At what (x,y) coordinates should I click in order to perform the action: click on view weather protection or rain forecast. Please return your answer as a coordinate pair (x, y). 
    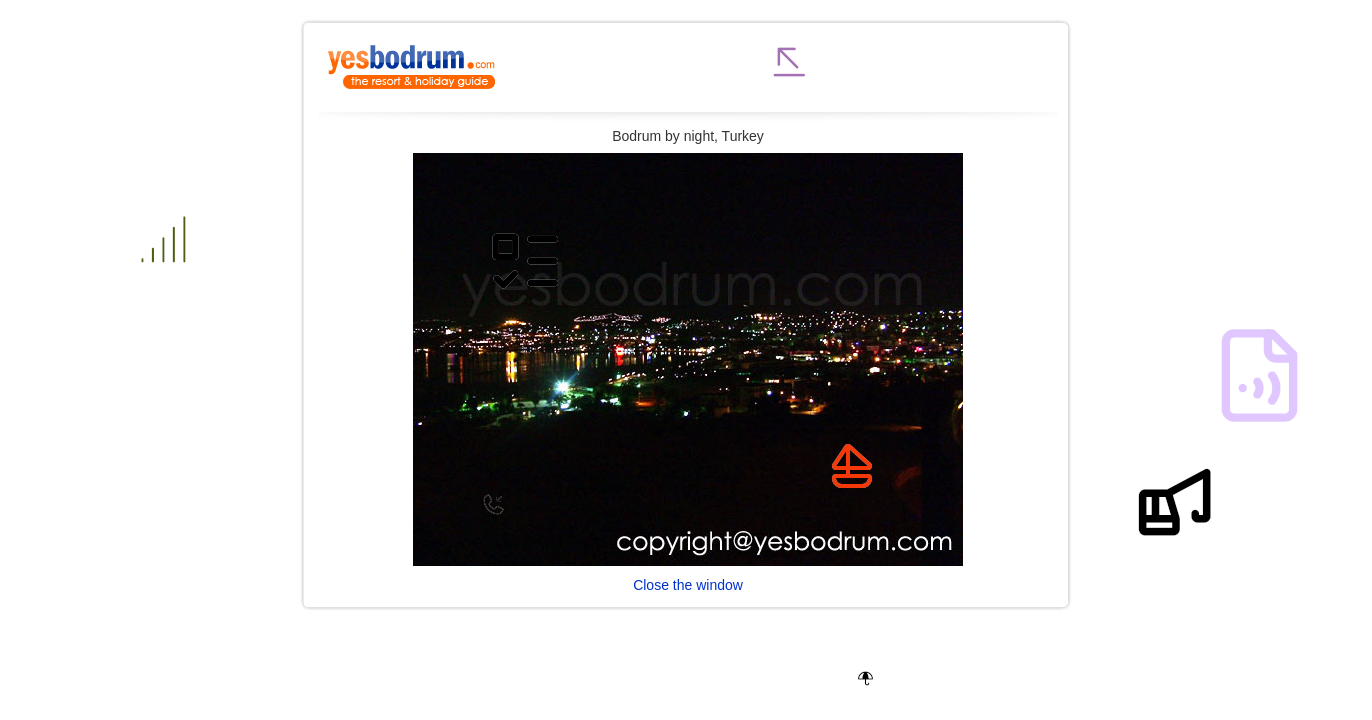
    Looking at the image, I should click on (865, 678).